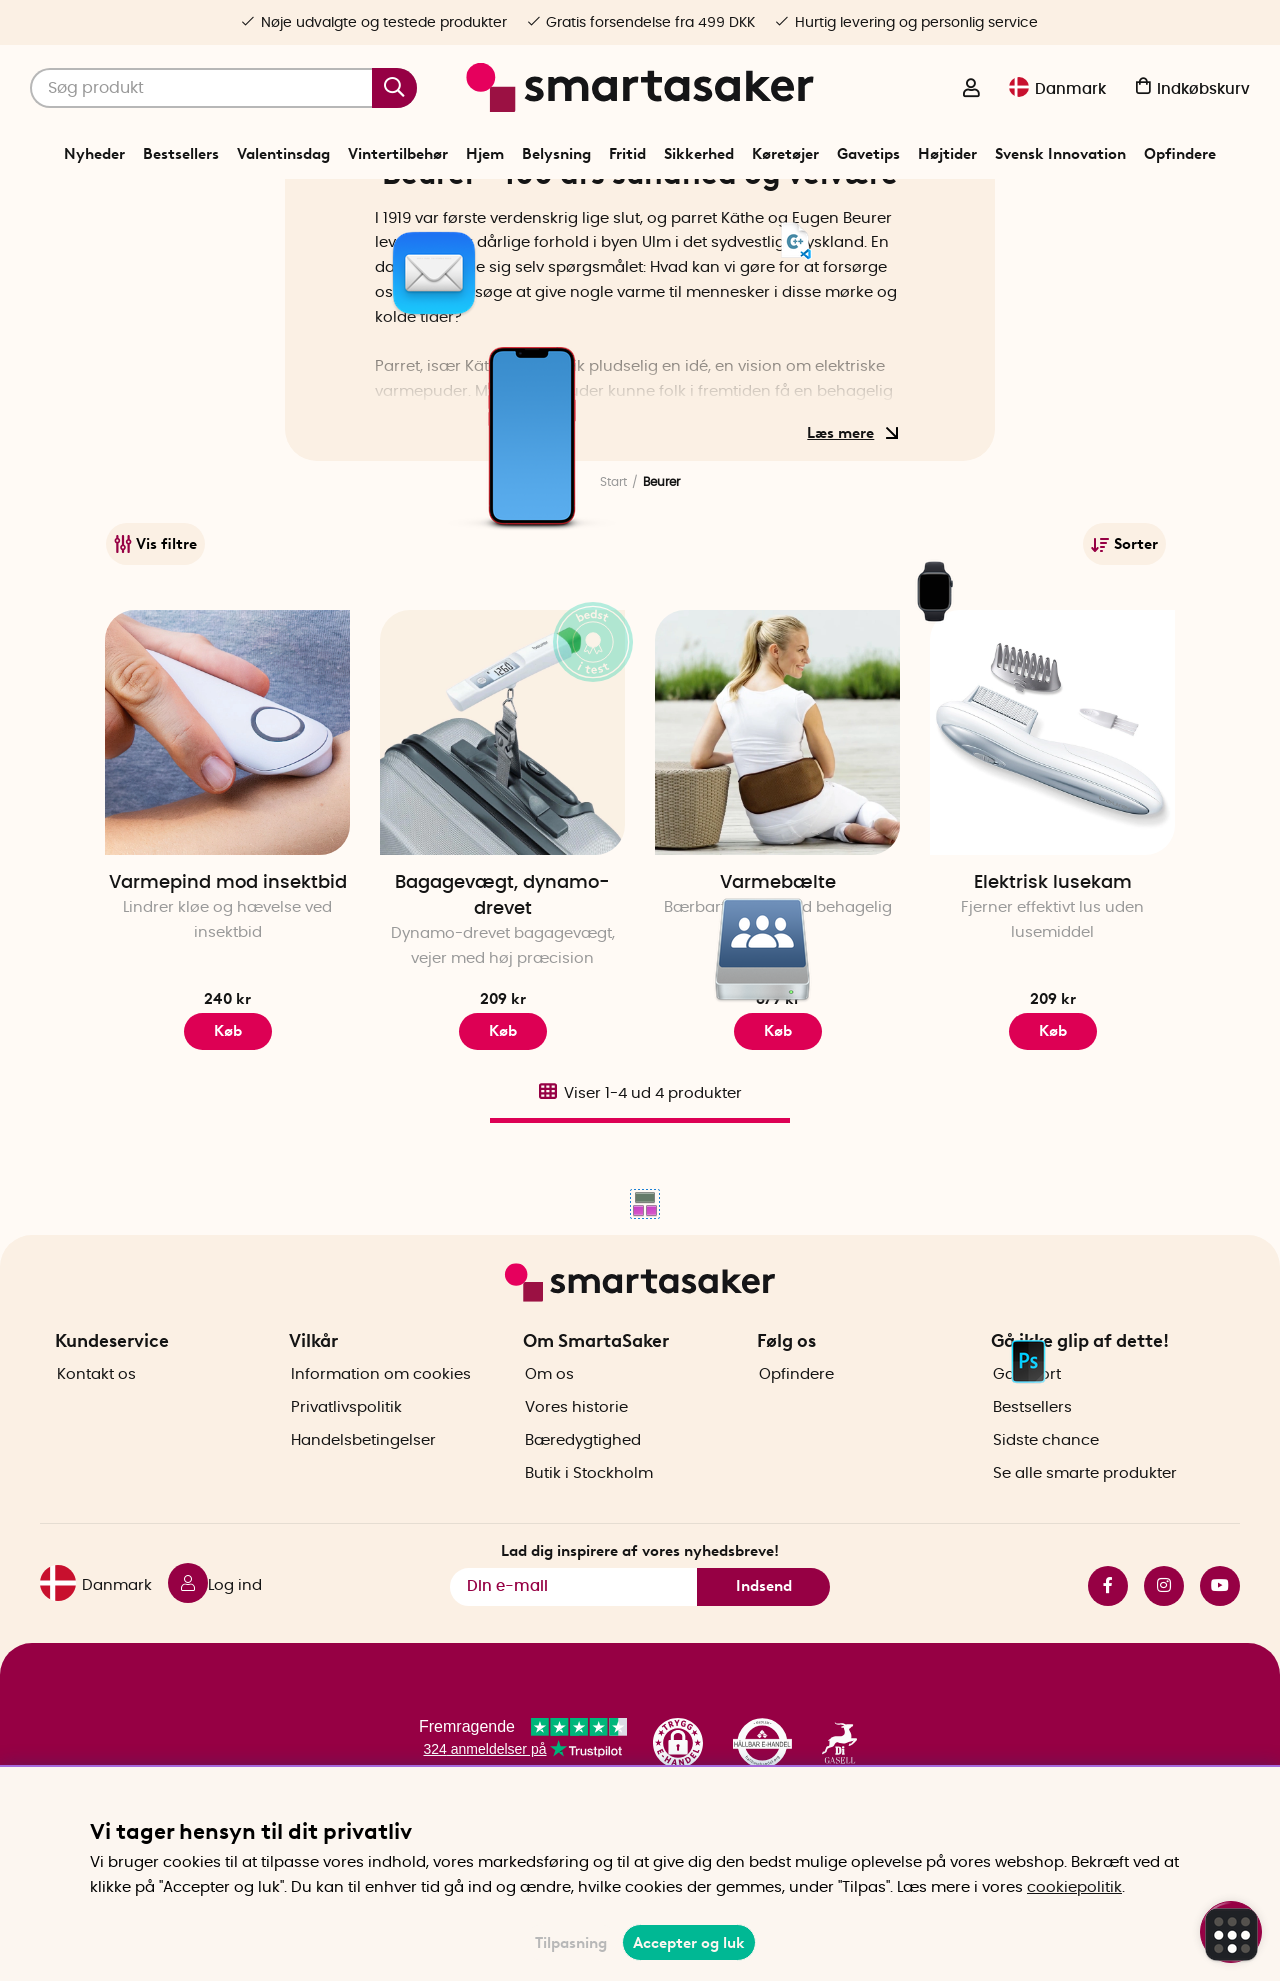 The image size is (1280, 1981). I want to click on apple watch se (2nd generation) device icon, so click(934, 591).